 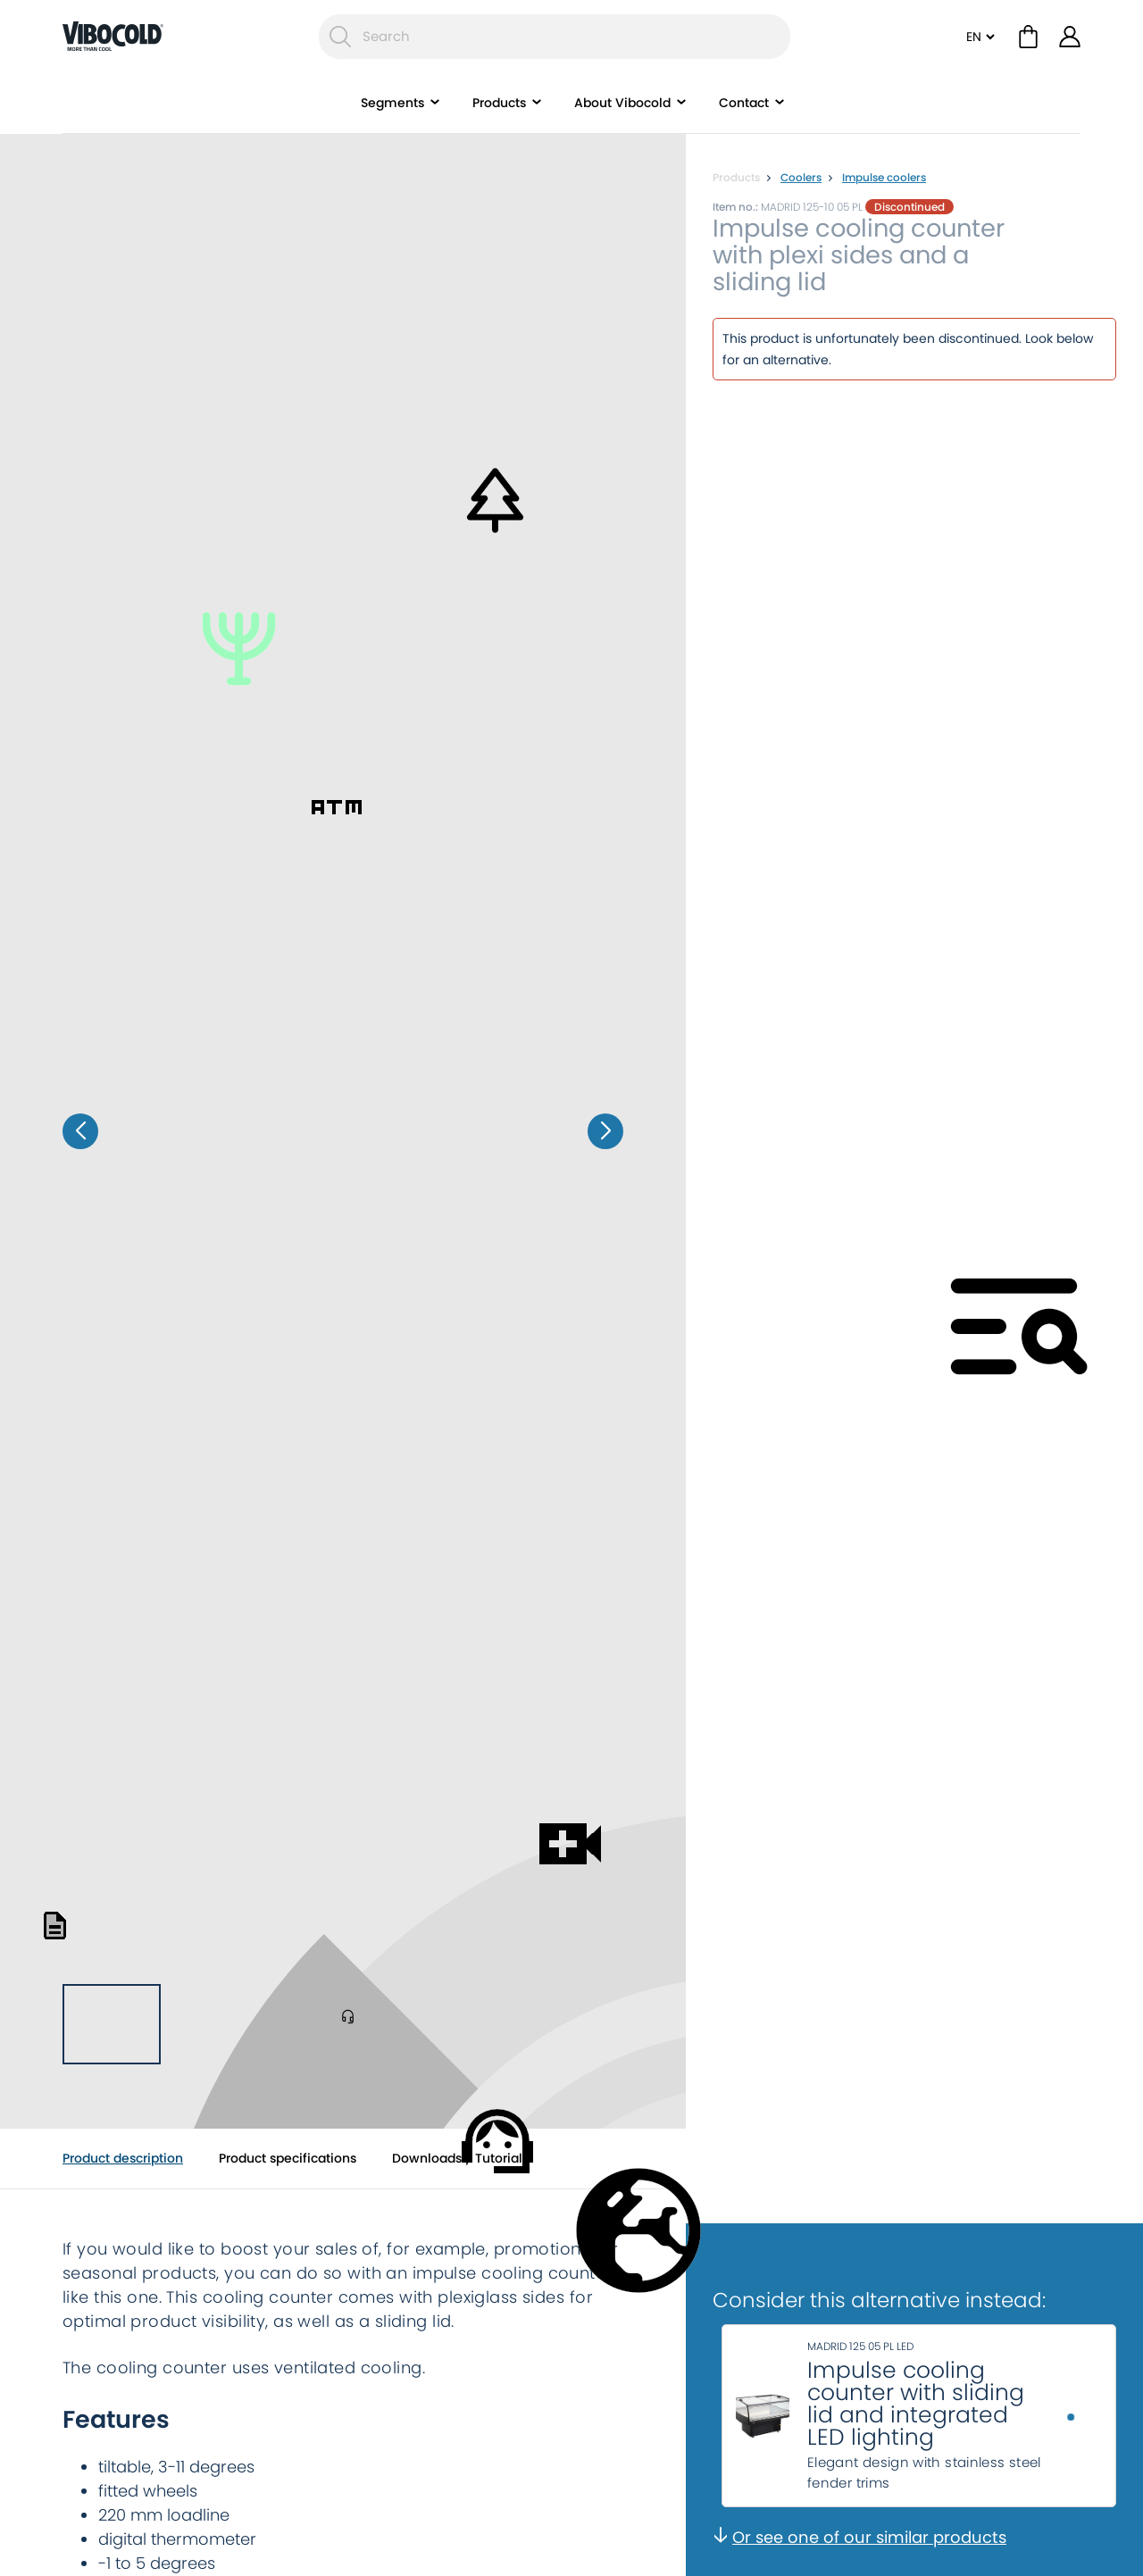 What do you see at coordinates (1014, 1326) in the screenshot?
I see `search within a list` at bounding box center [1014, 1326].